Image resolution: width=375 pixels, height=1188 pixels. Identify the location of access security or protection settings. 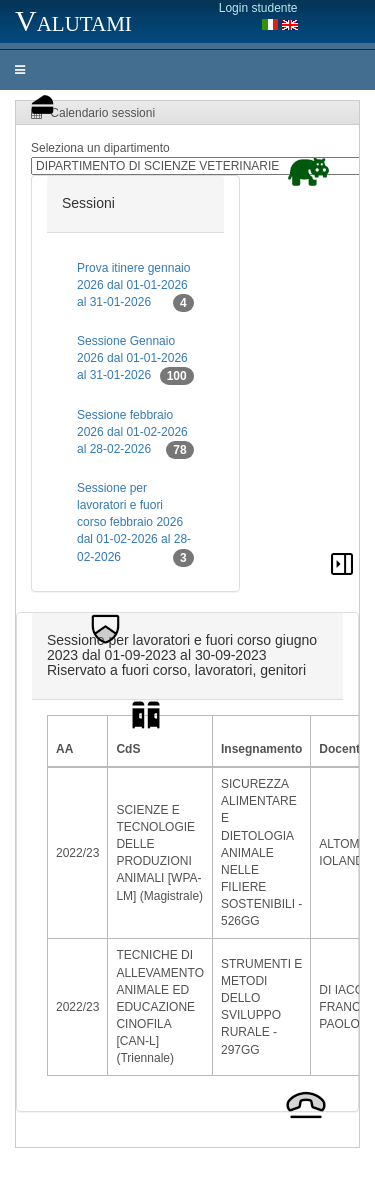
(105, 627).